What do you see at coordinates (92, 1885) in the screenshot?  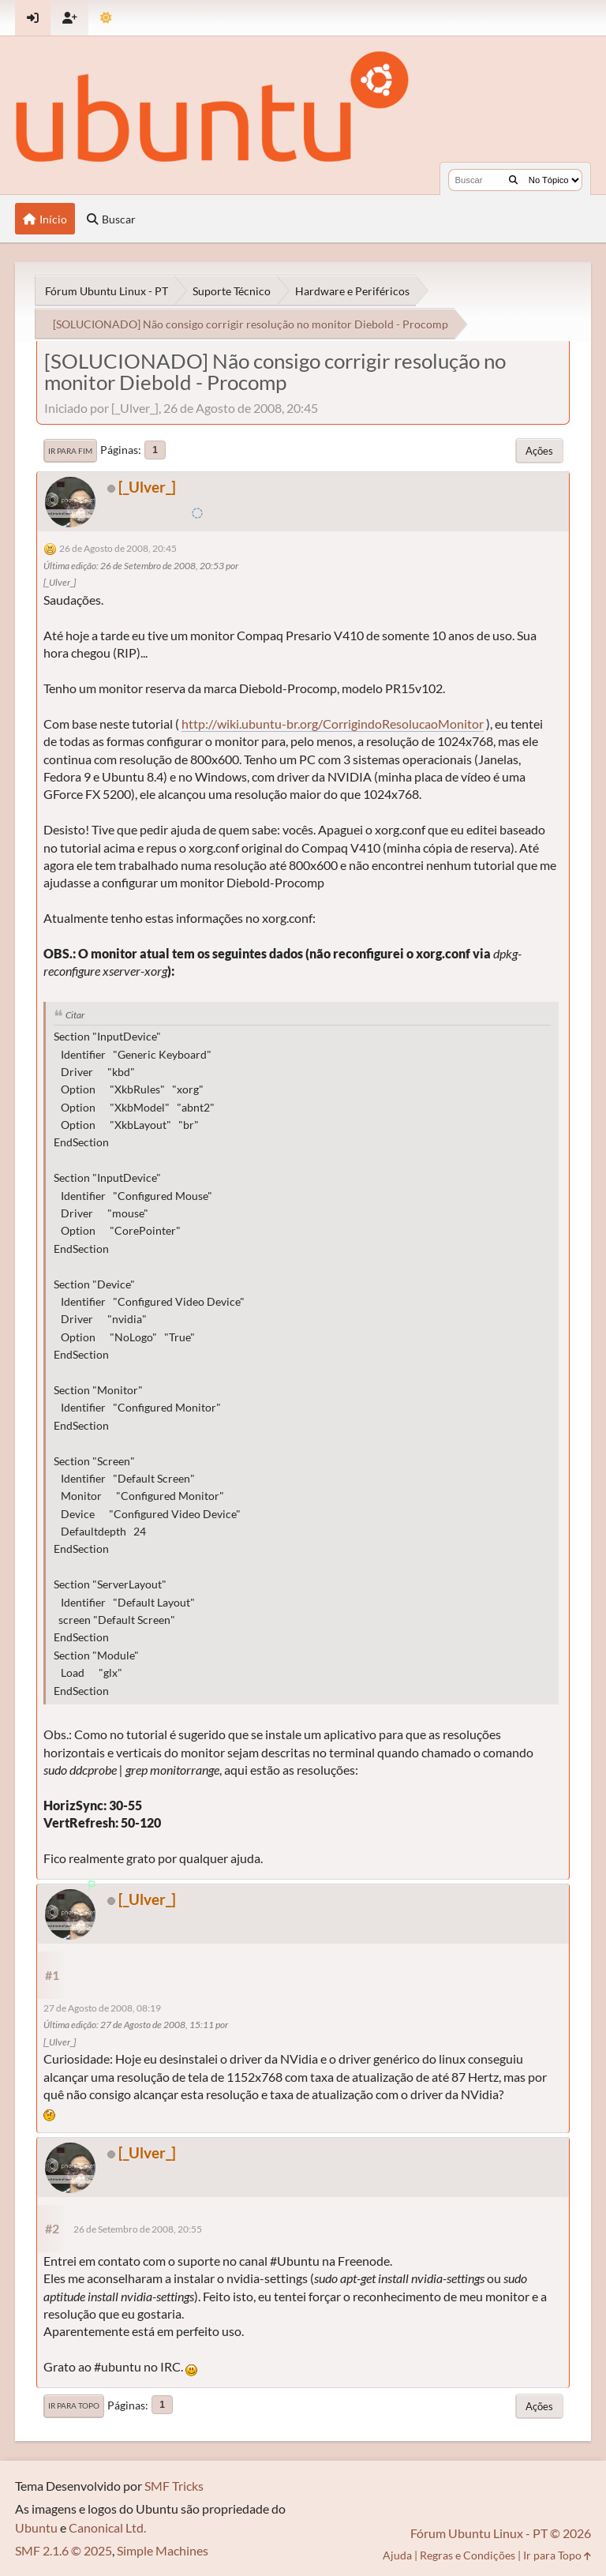 I see `indicates parking availability or location` at bounding box center [92, 1885].